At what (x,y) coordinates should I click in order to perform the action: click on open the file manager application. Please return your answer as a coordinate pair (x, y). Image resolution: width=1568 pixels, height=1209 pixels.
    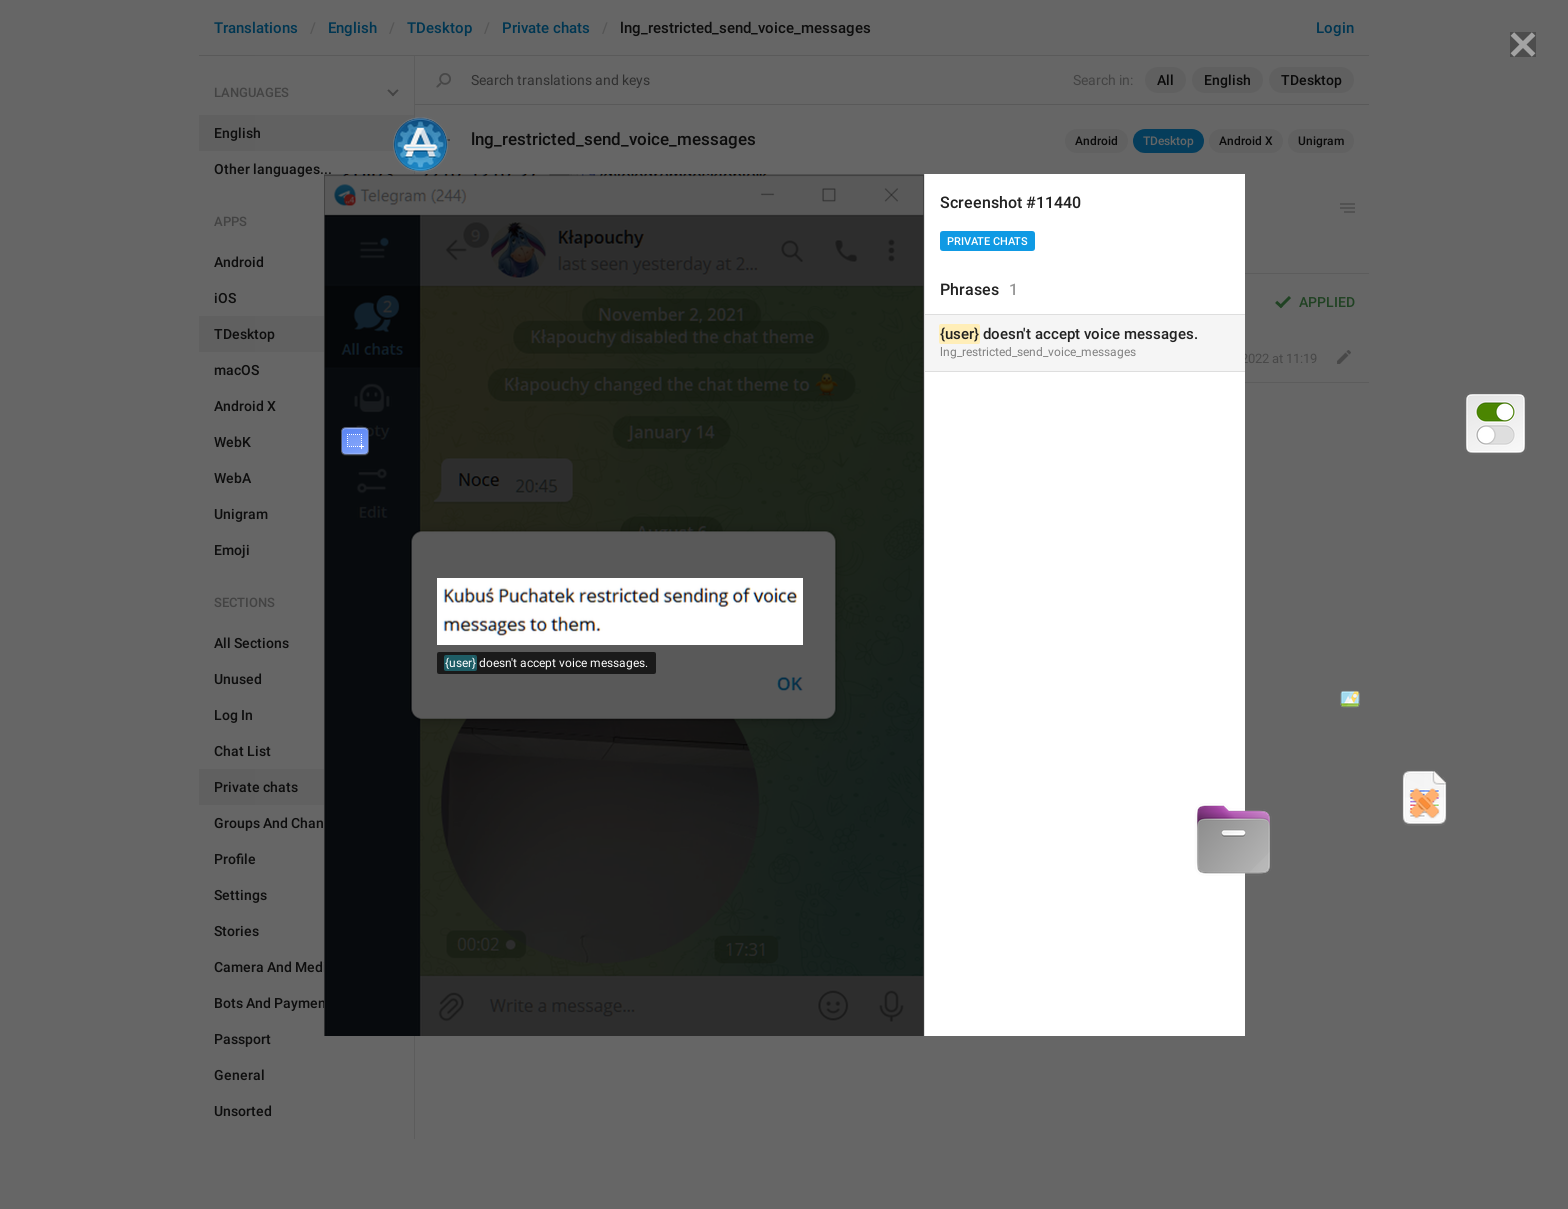
    Looking at the image, I should click on (1233, 839).